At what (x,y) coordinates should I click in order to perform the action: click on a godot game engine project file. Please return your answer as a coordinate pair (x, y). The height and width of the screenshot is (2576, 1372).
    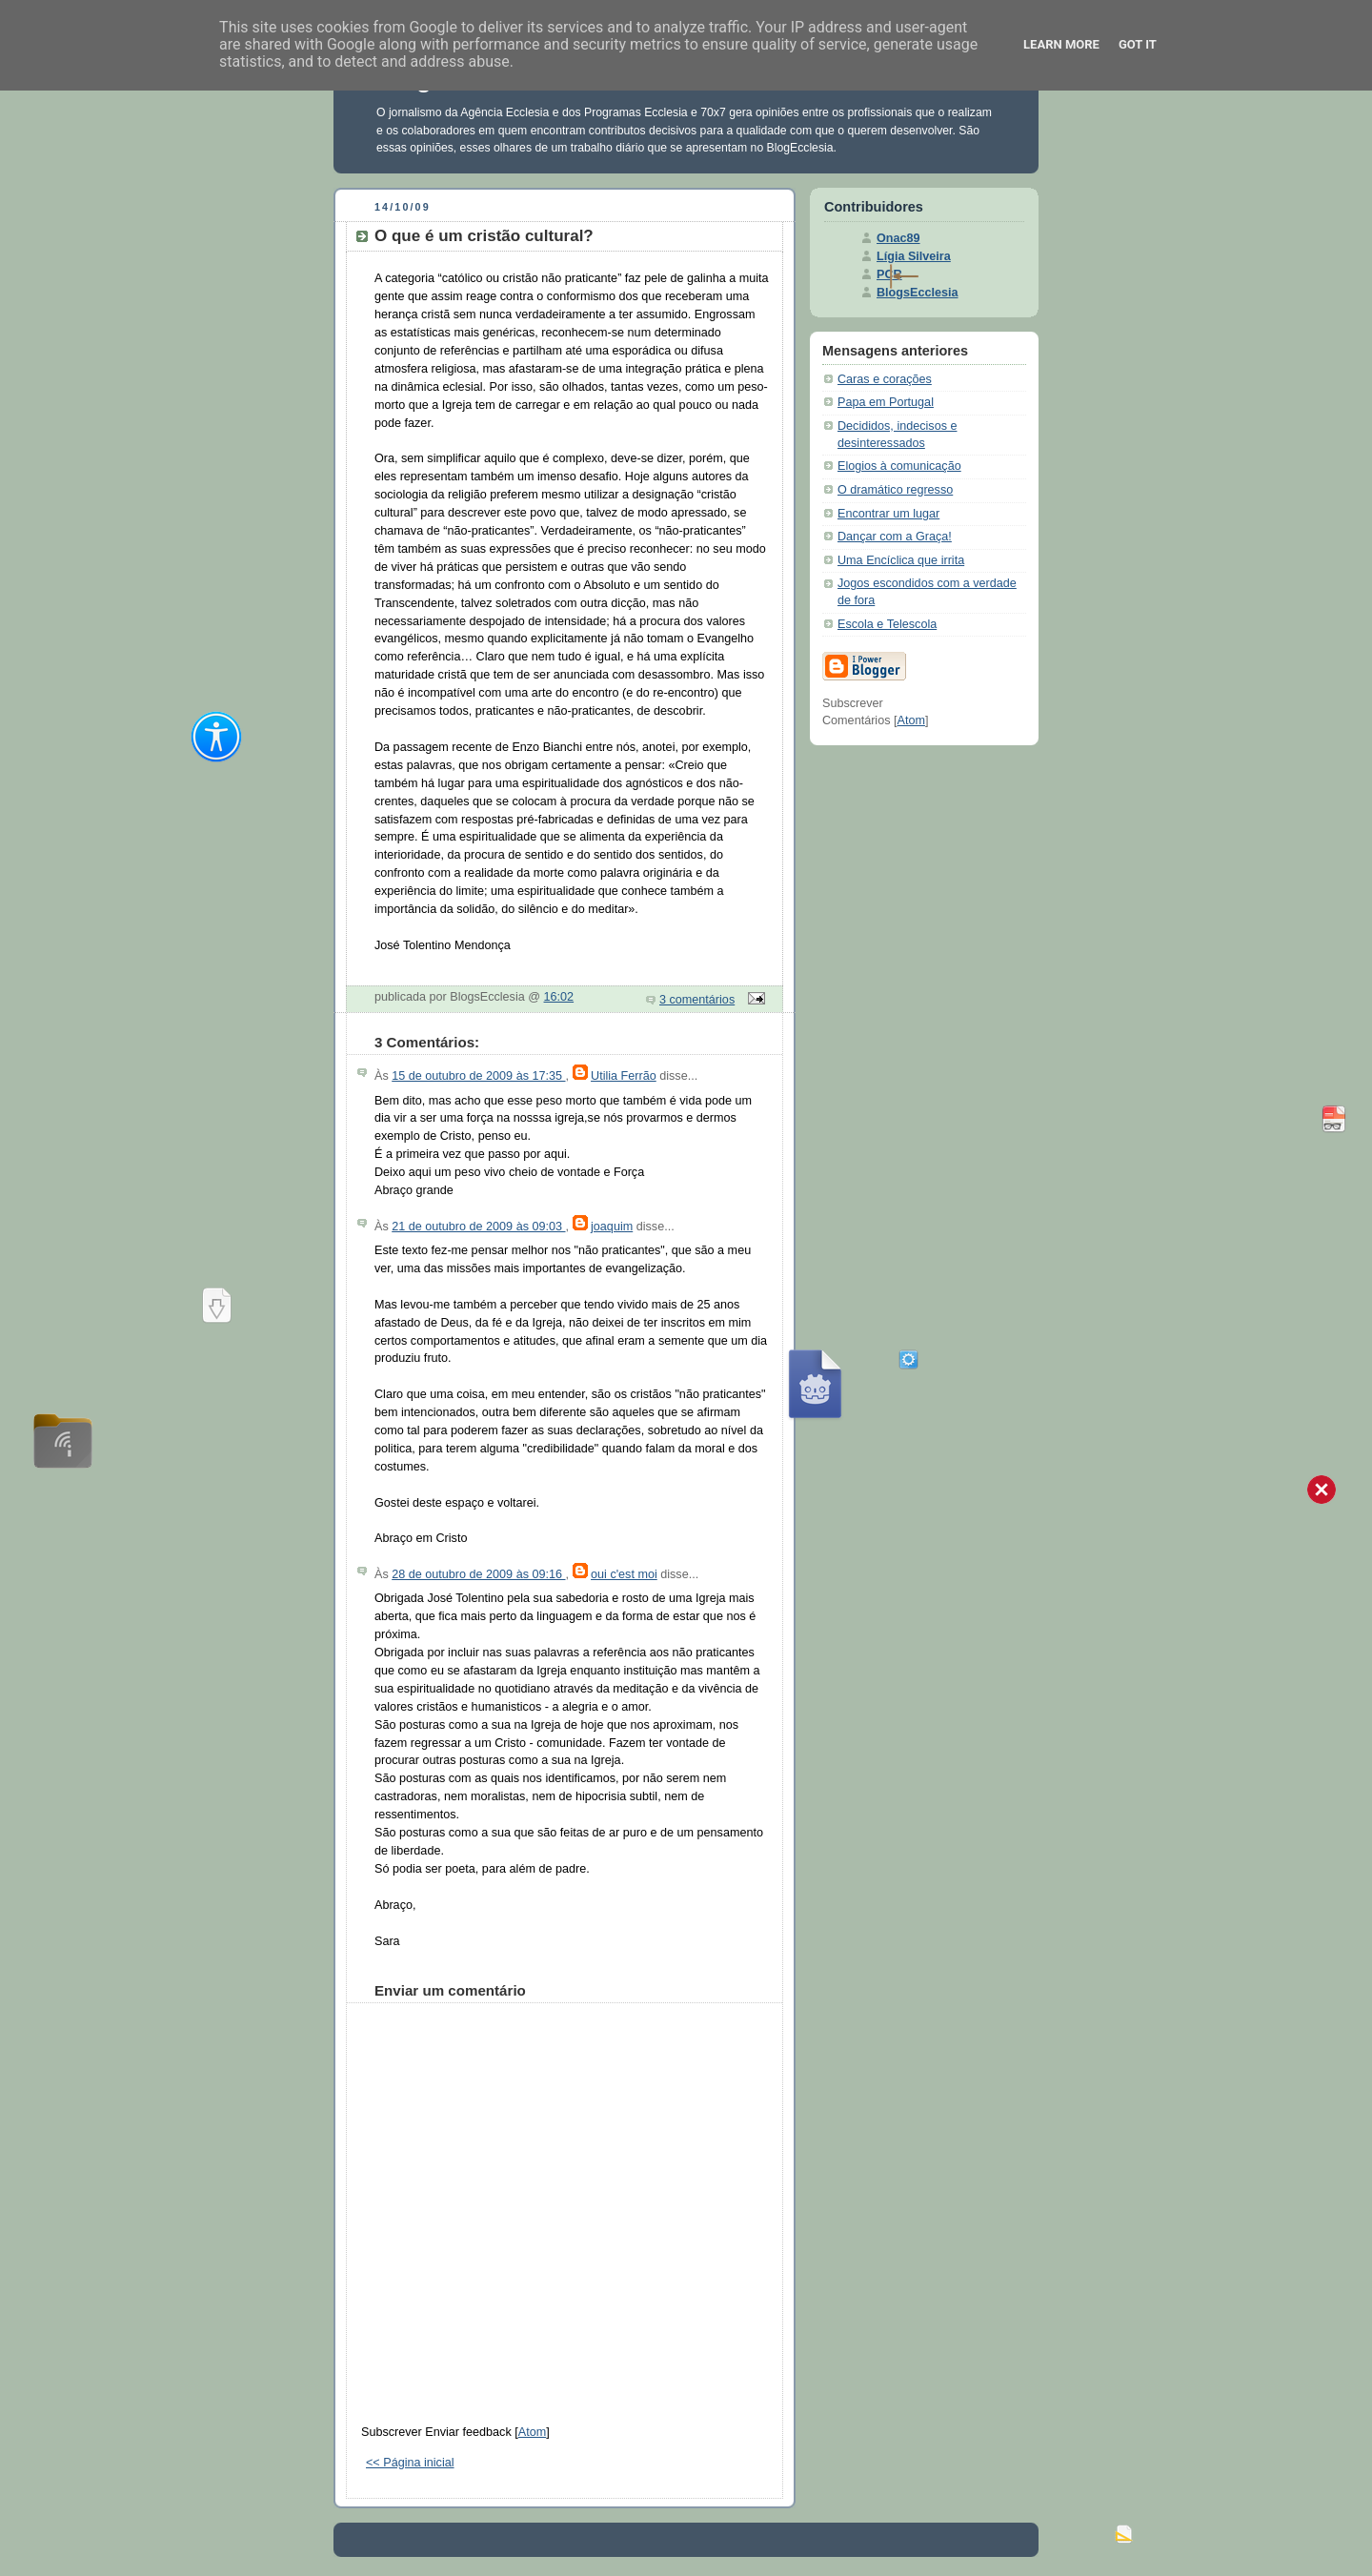
    Looking at the image, I should click on (815, 1385).